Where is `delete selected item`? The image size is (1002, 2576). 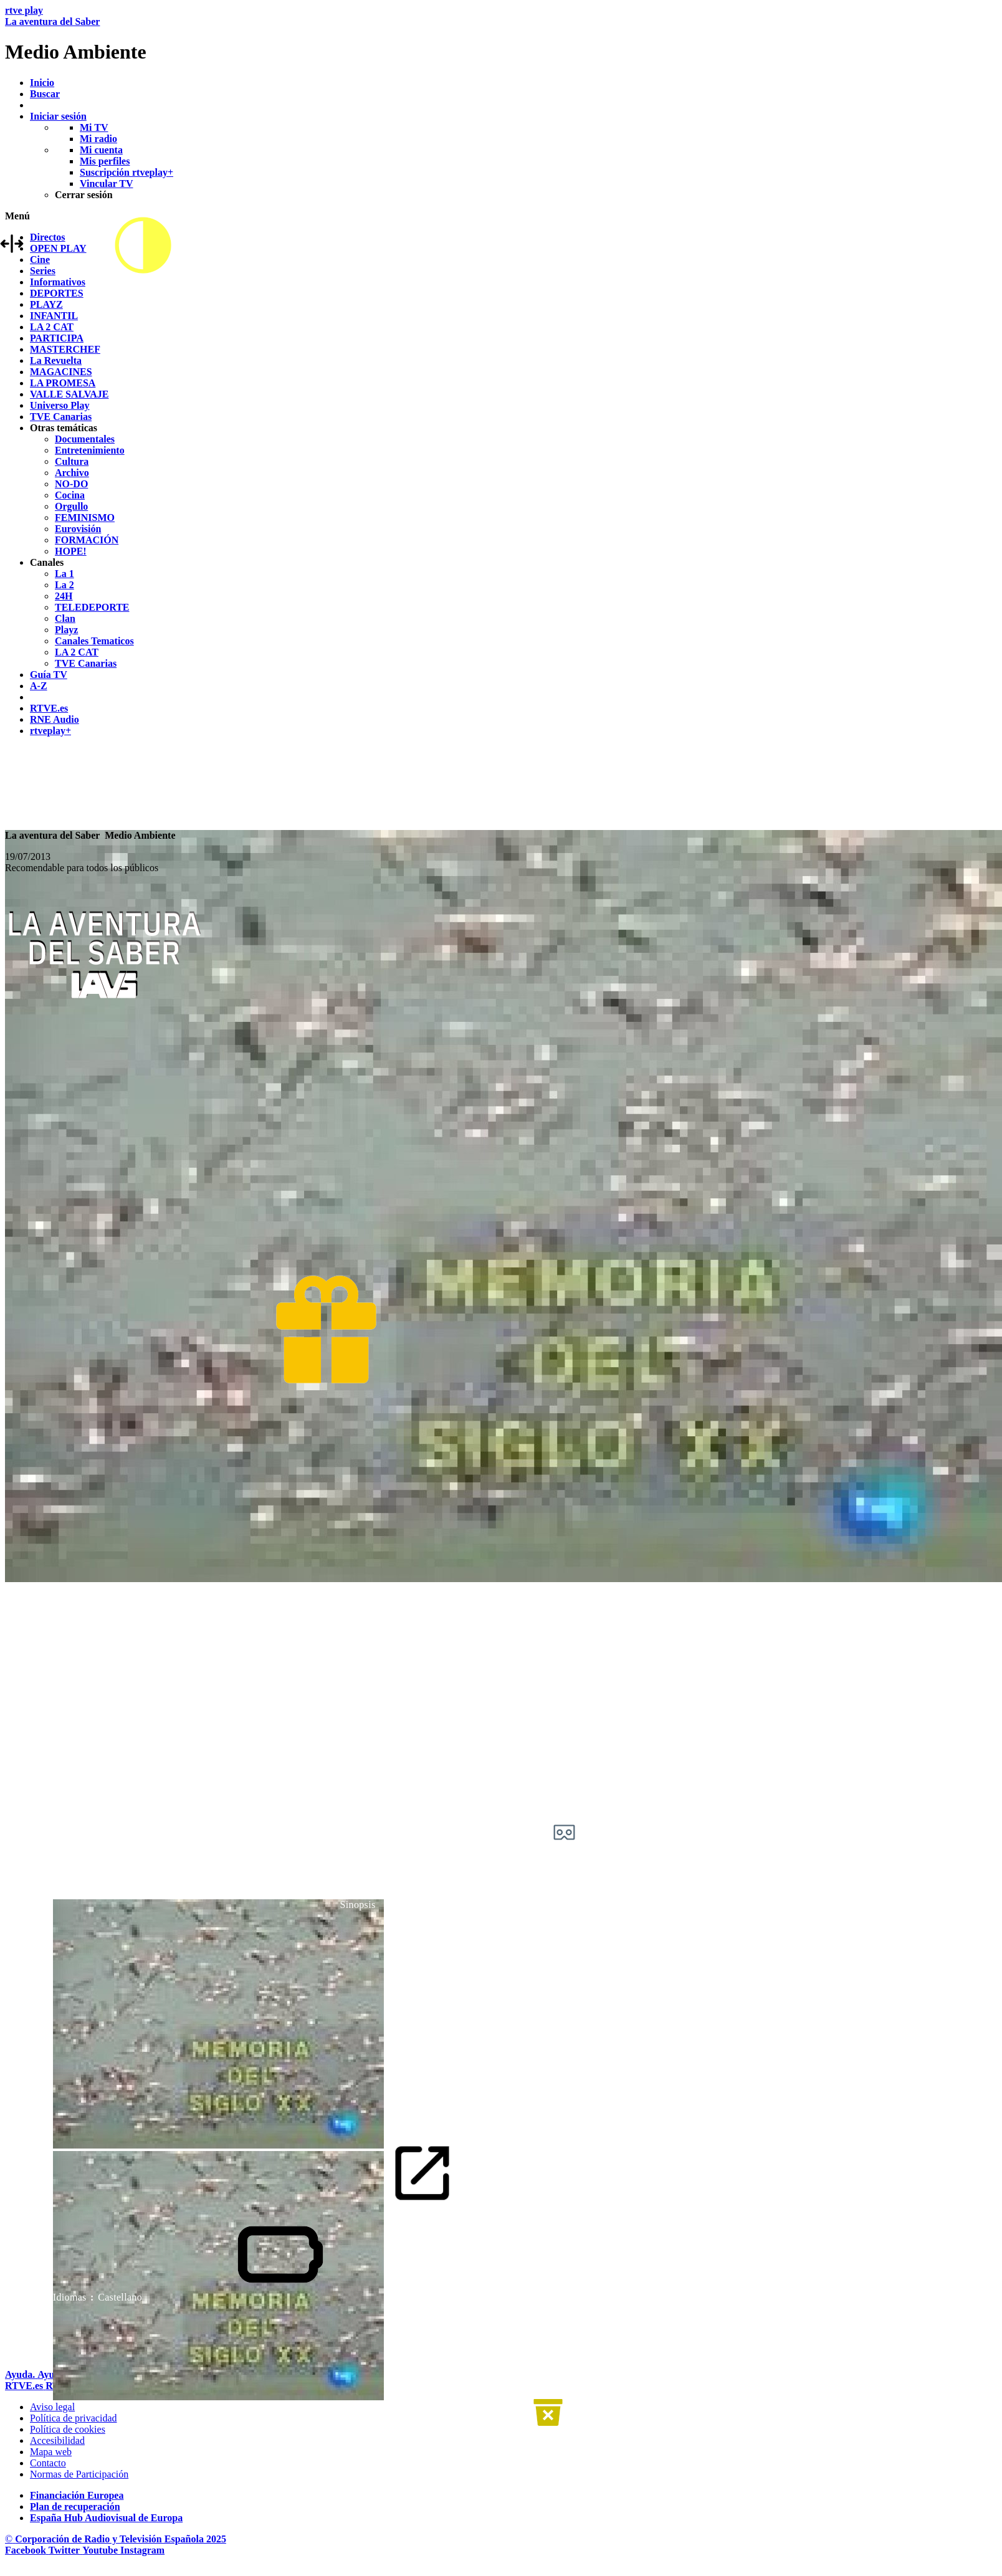
delete selected item is located at coordinates (548, 2412).